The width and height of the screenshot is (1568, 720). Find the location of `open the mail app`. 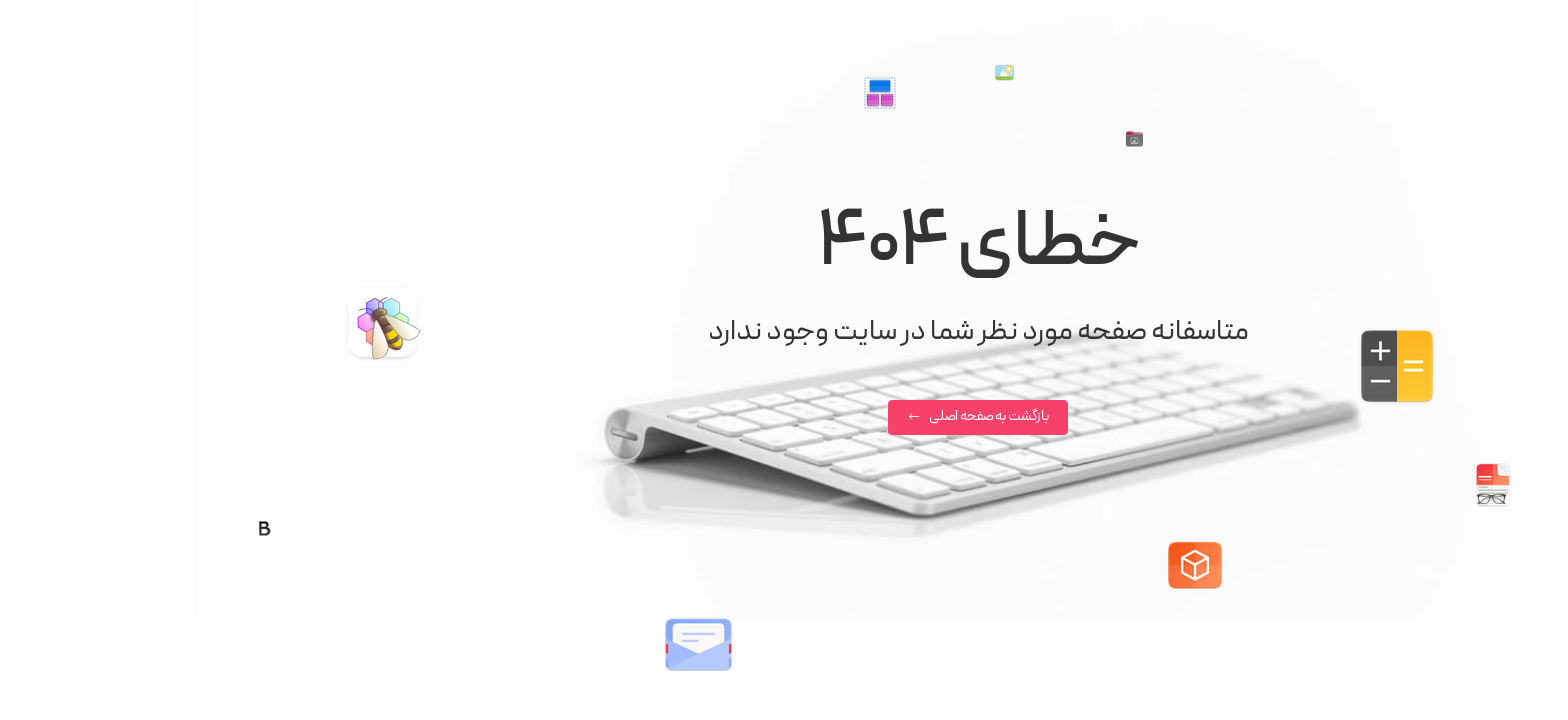

open the mail app is located at coordinates (698, 644).